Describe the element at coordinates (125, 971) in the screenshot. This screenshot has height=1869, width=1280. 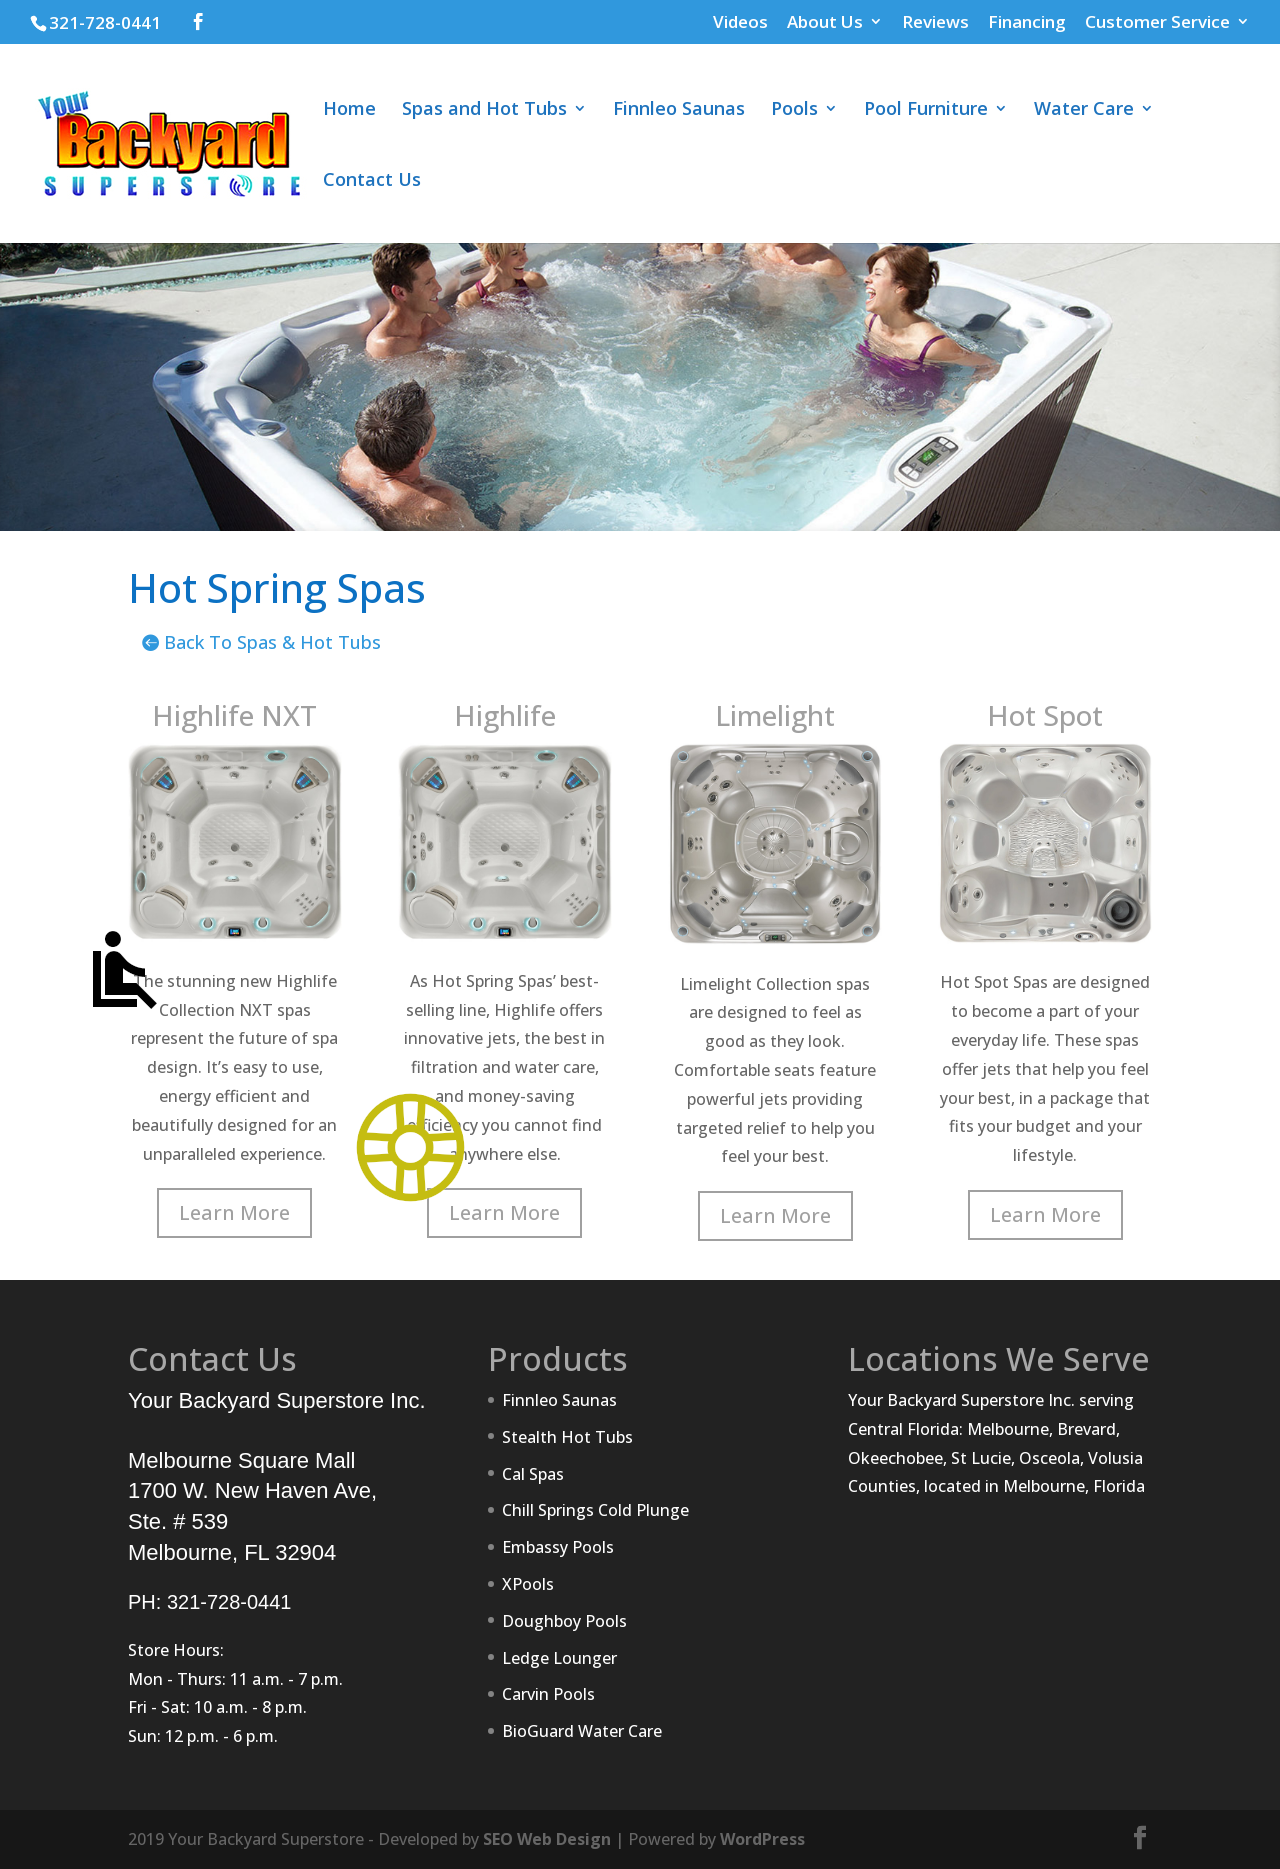
I see `indicates standard seat recline position` at that location.